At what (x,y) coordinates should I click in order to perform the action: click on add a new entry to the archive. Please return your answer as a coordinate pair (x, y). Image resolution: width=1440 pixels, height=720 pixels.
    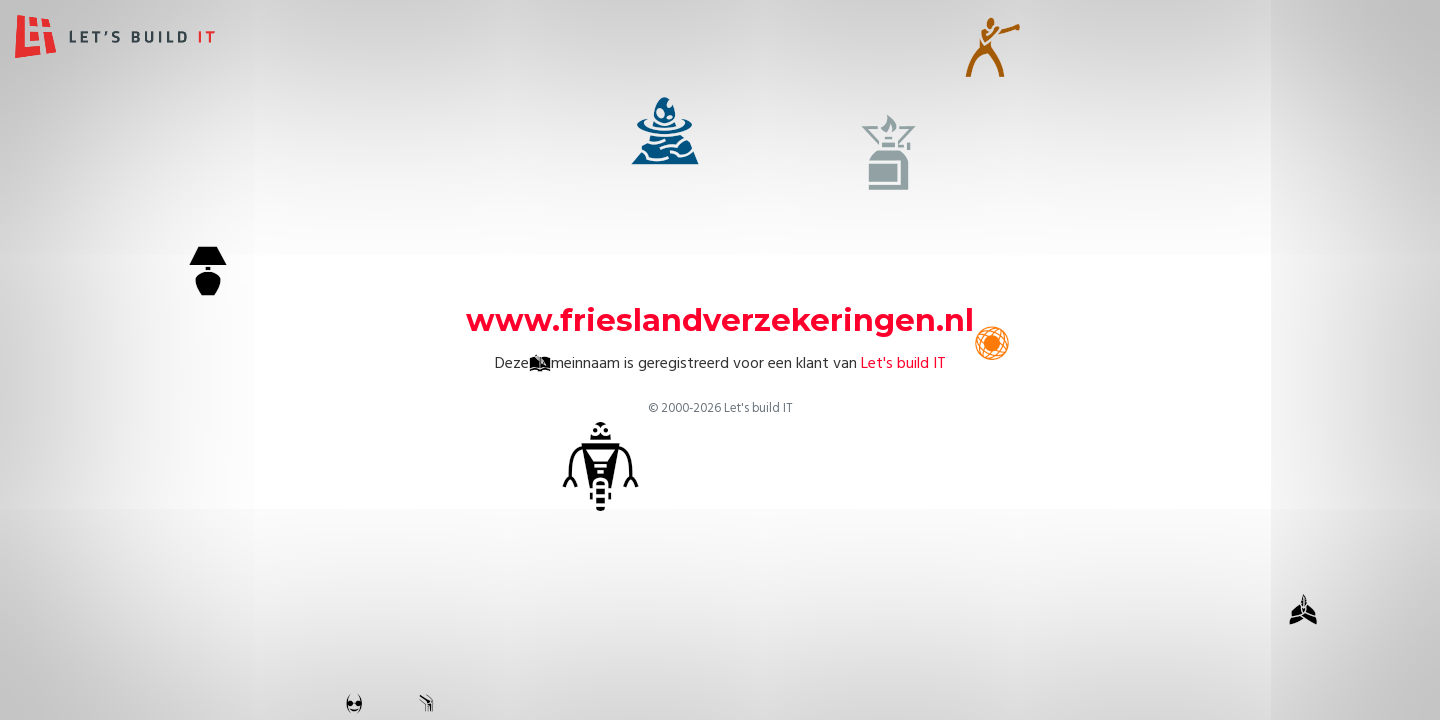
    Looking at the image, I should click on (540, 364).